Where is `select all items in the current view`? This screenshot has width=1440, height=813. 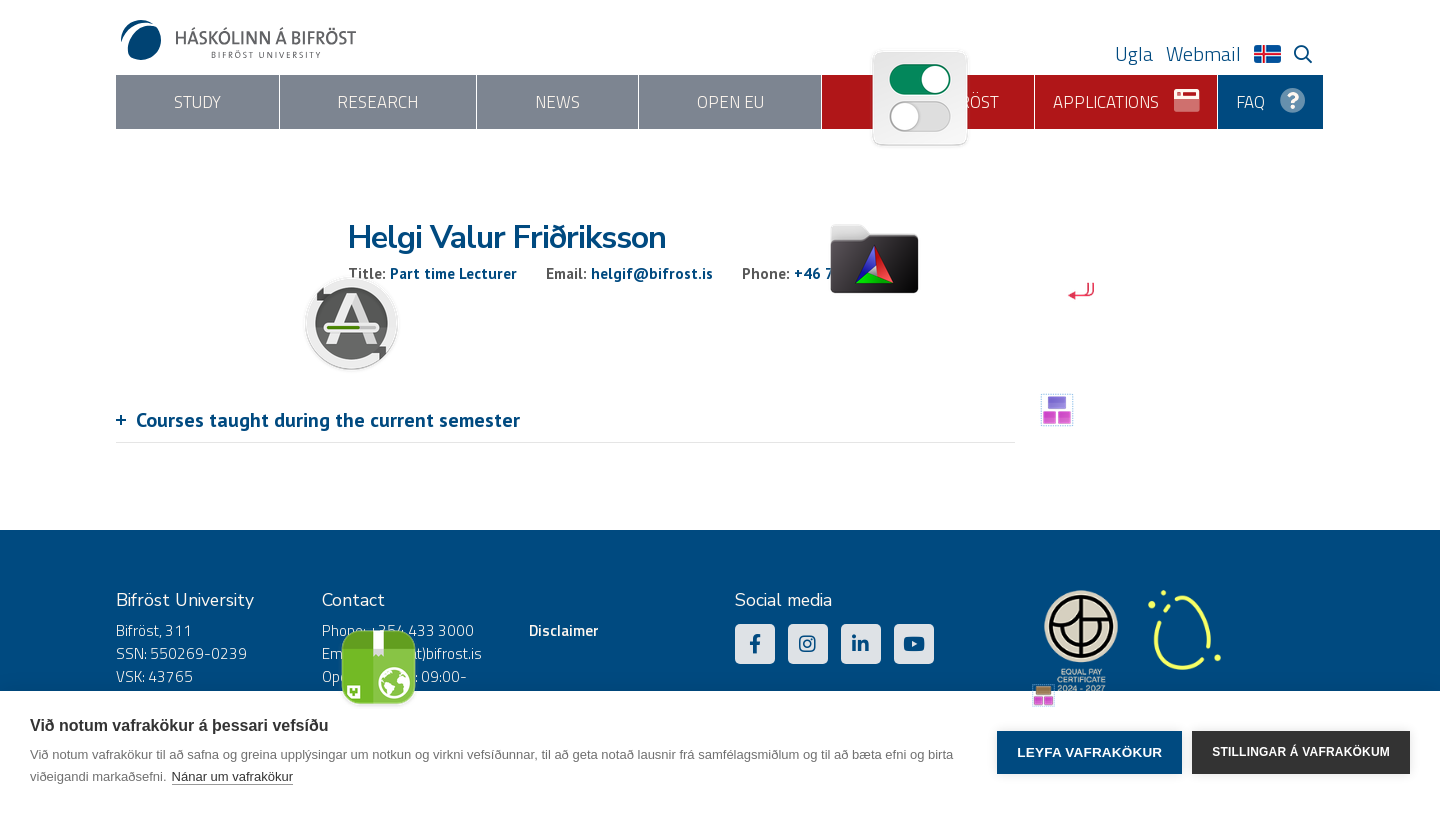 select all items in the current view is located at coordinates (1057, 410).